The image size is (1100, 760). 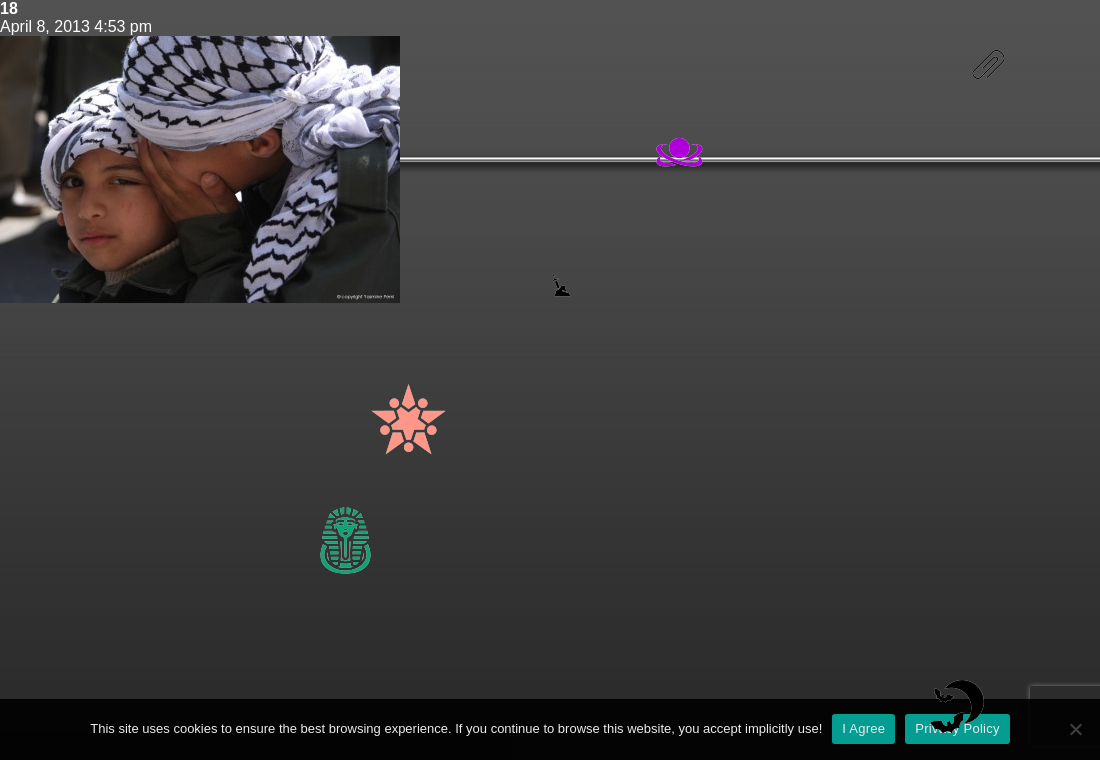 I want to click on toggle night mode or dark theme, so click(x=957, y=707).